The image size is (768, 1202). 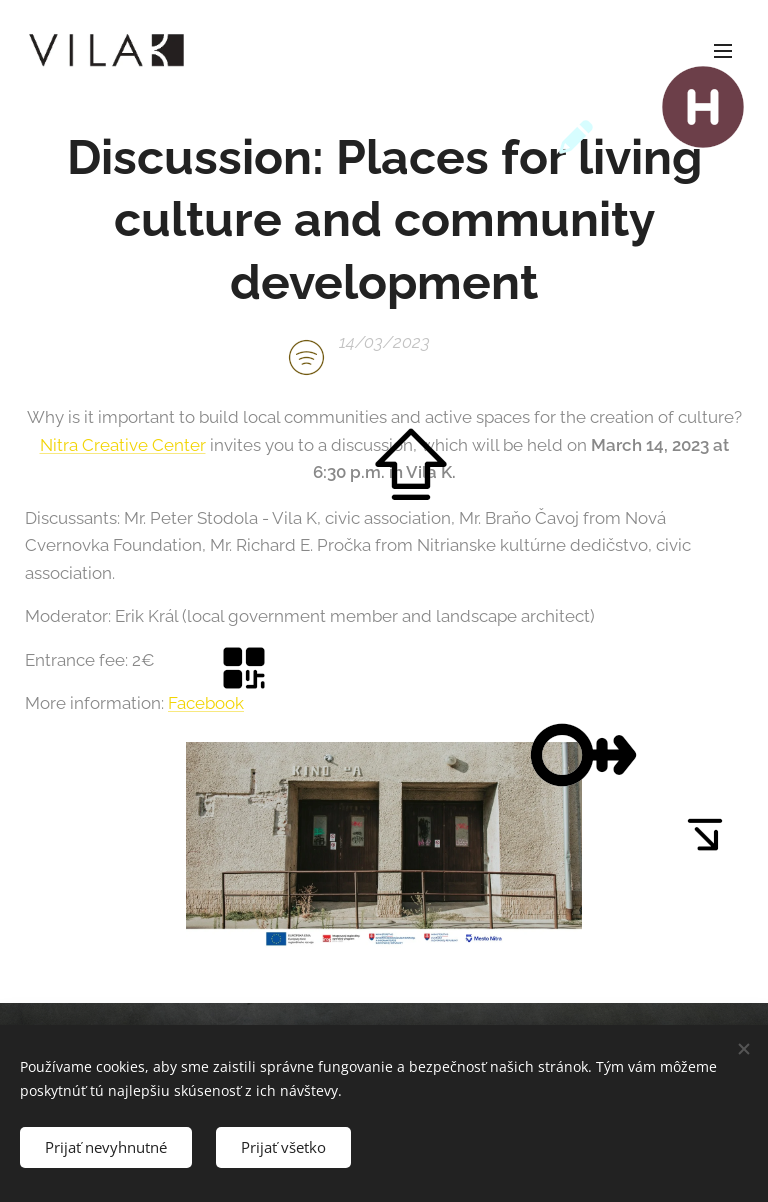 I want to click on indicates a hospital or medical facility nearby, so click(x=703, y=107).